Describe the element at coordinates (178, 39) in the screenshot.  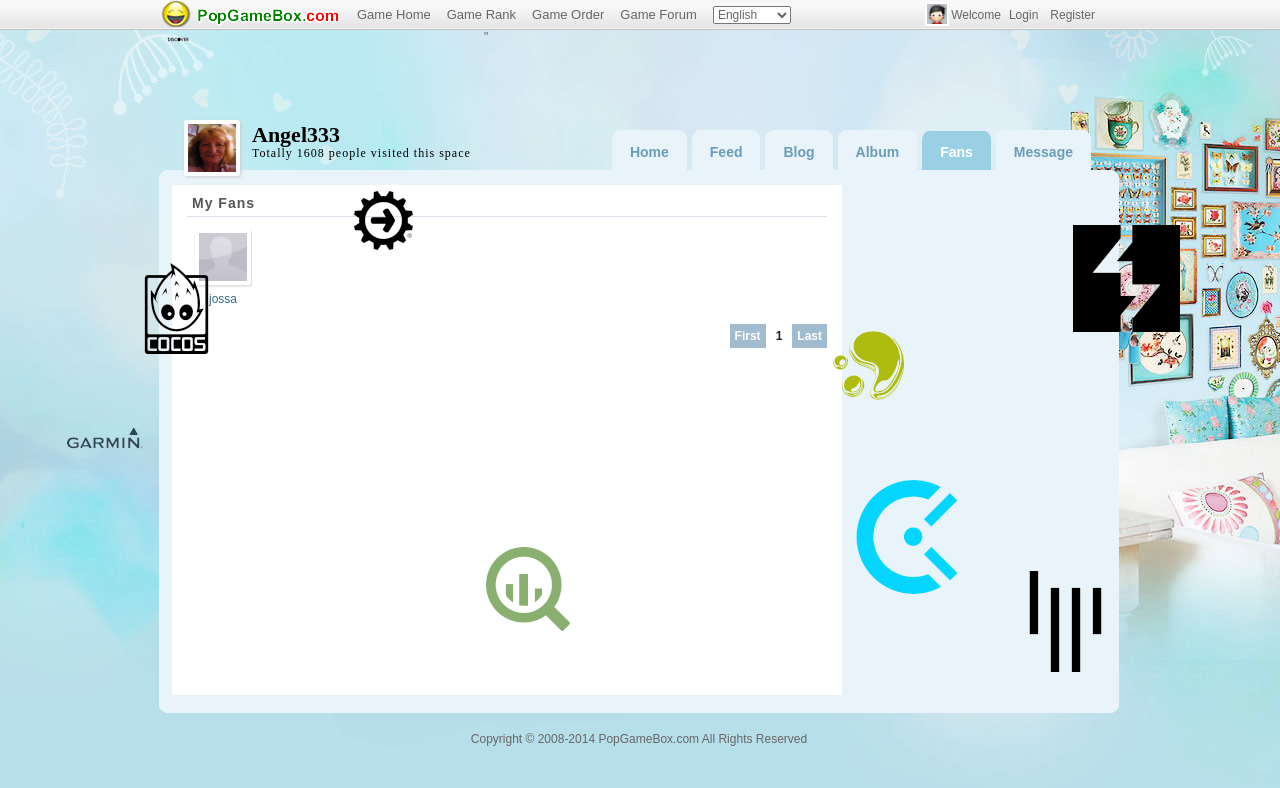
I see `pay with Discover card` at that location.